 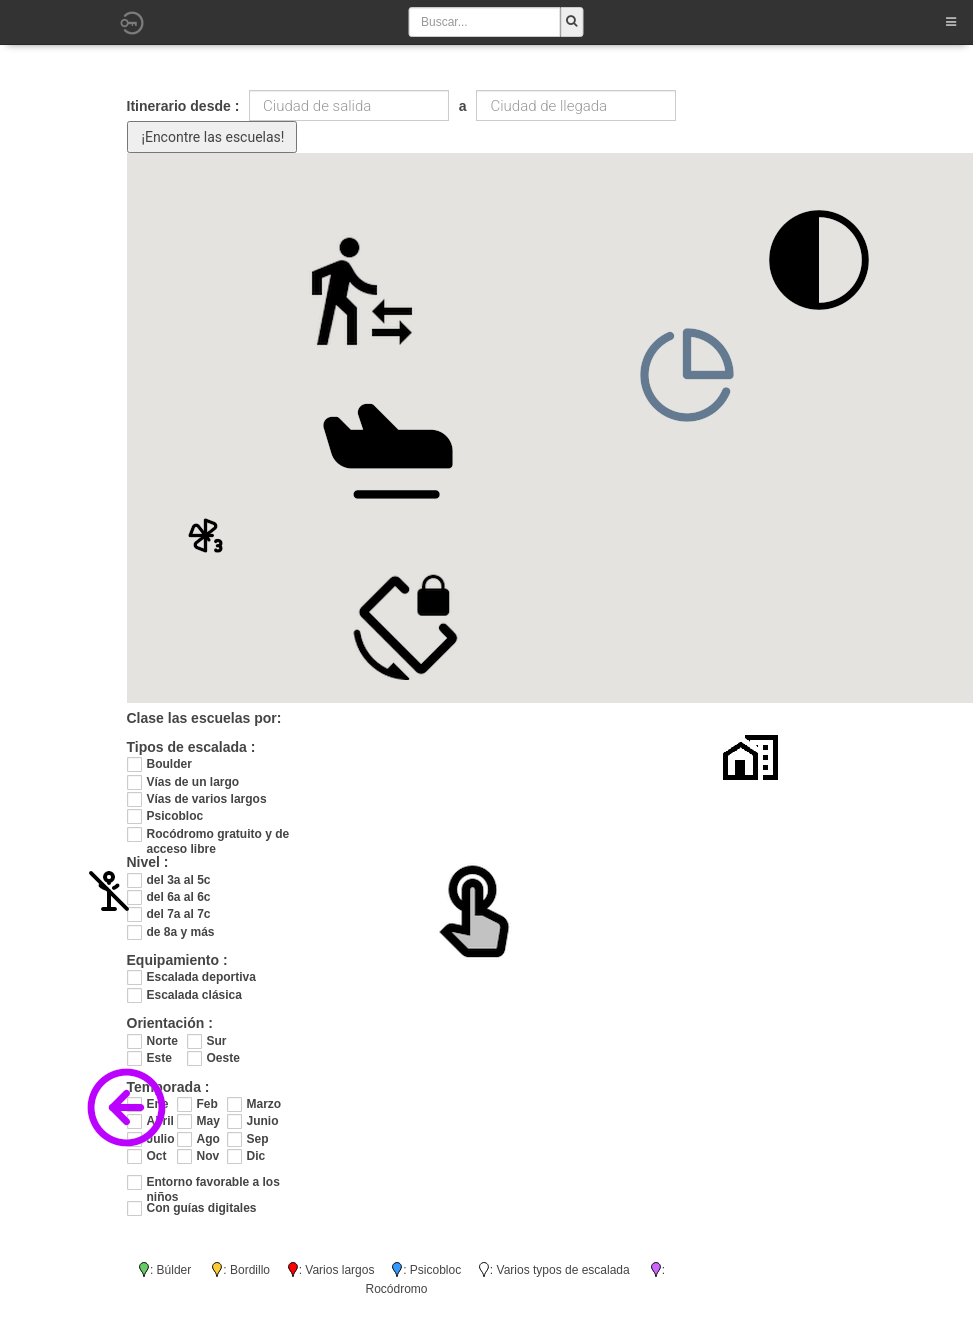 I want to click on transfer between transit lines at this station, so click(x=362, y=290).